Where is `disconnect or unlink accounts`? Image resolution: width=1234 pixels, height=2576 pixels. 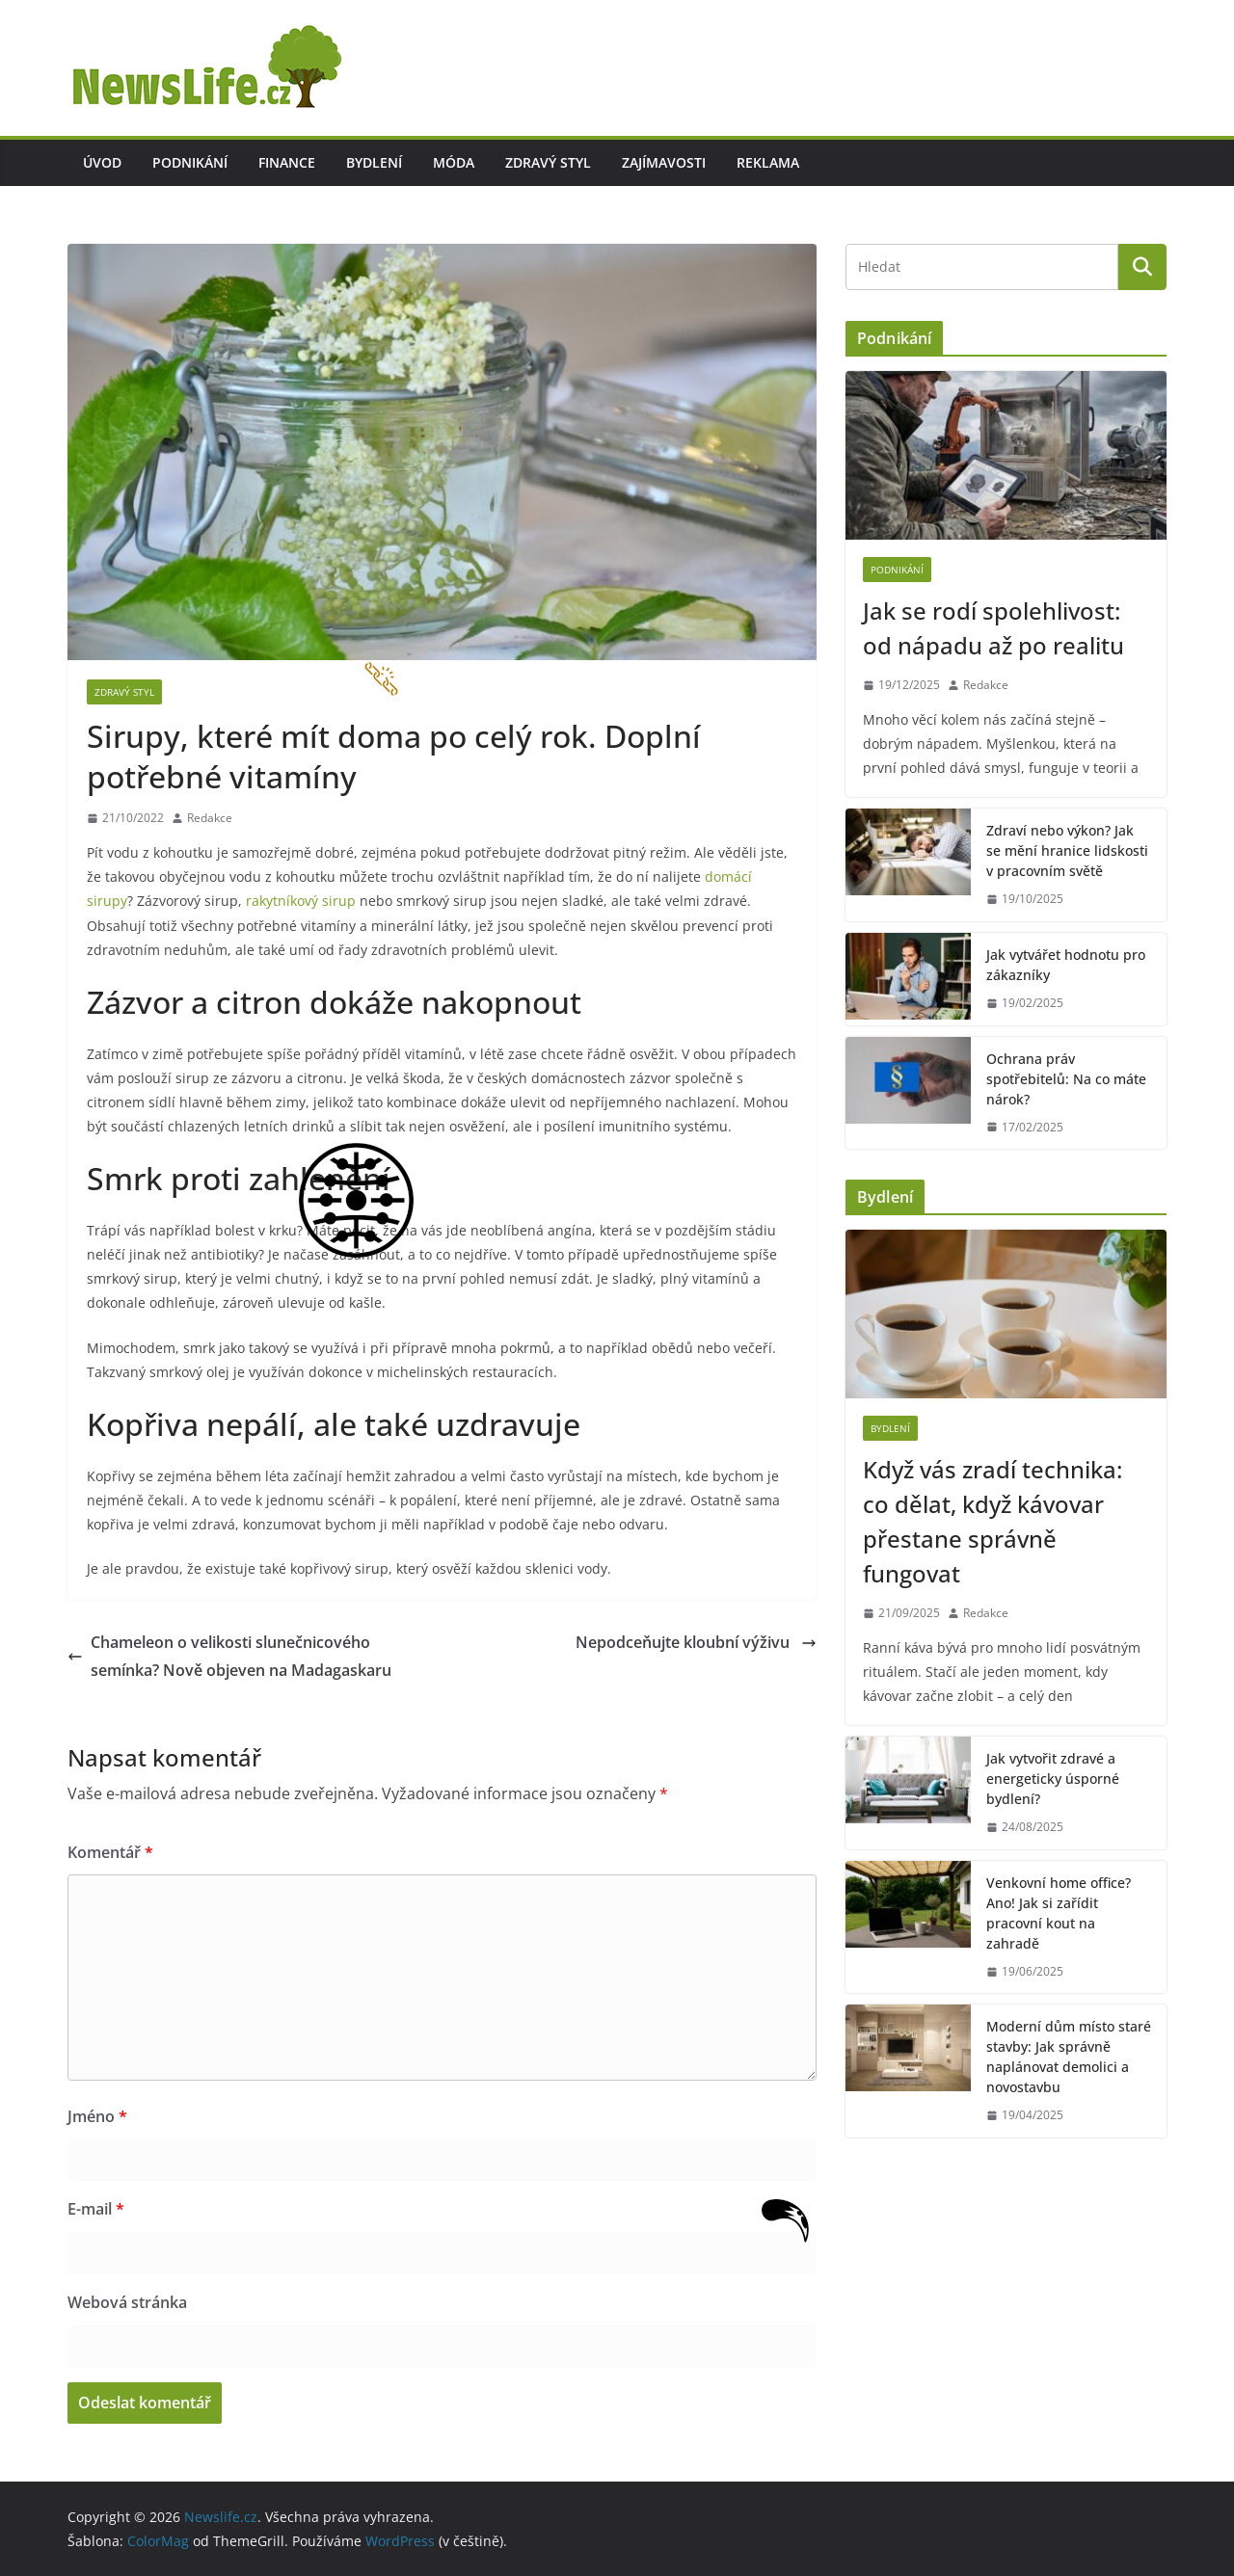 disconnect or unlink accounts is located at coordinates (381, 678).